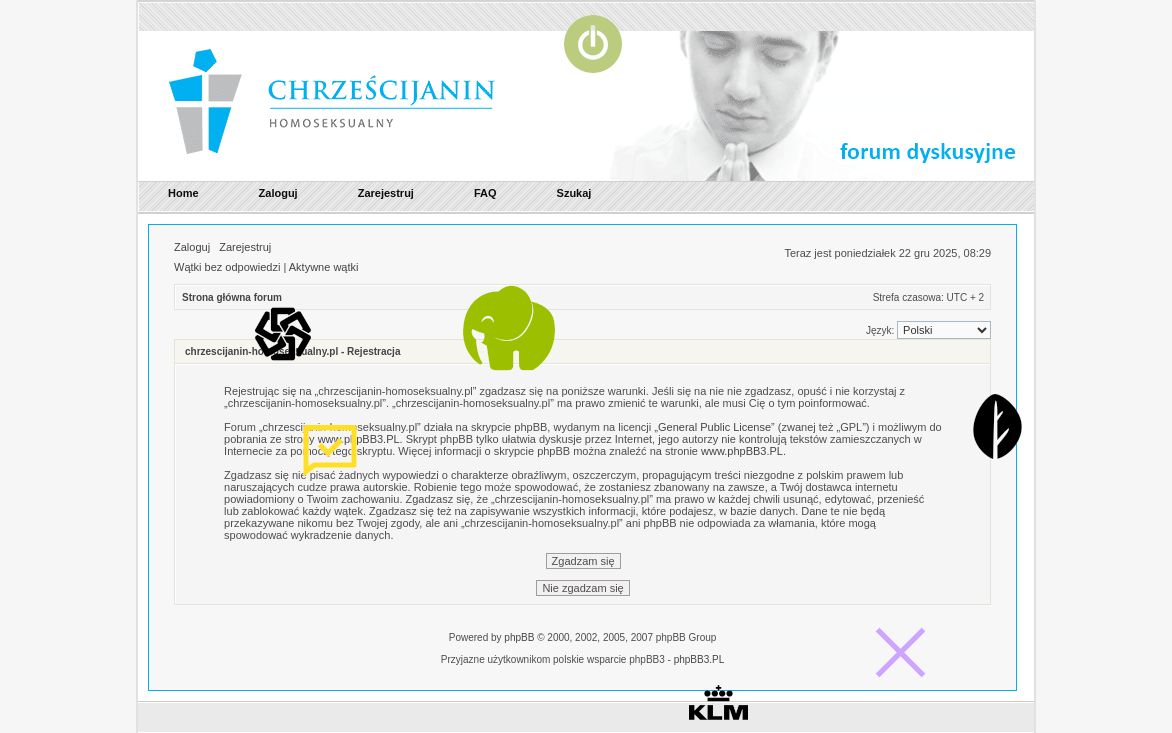 Image resolution: width=1172 pixels, height=733 pixels. Describe the element at coordinates (593, 44) in the screenshot. I see `open the Toggl Track time tracking app` at that location.